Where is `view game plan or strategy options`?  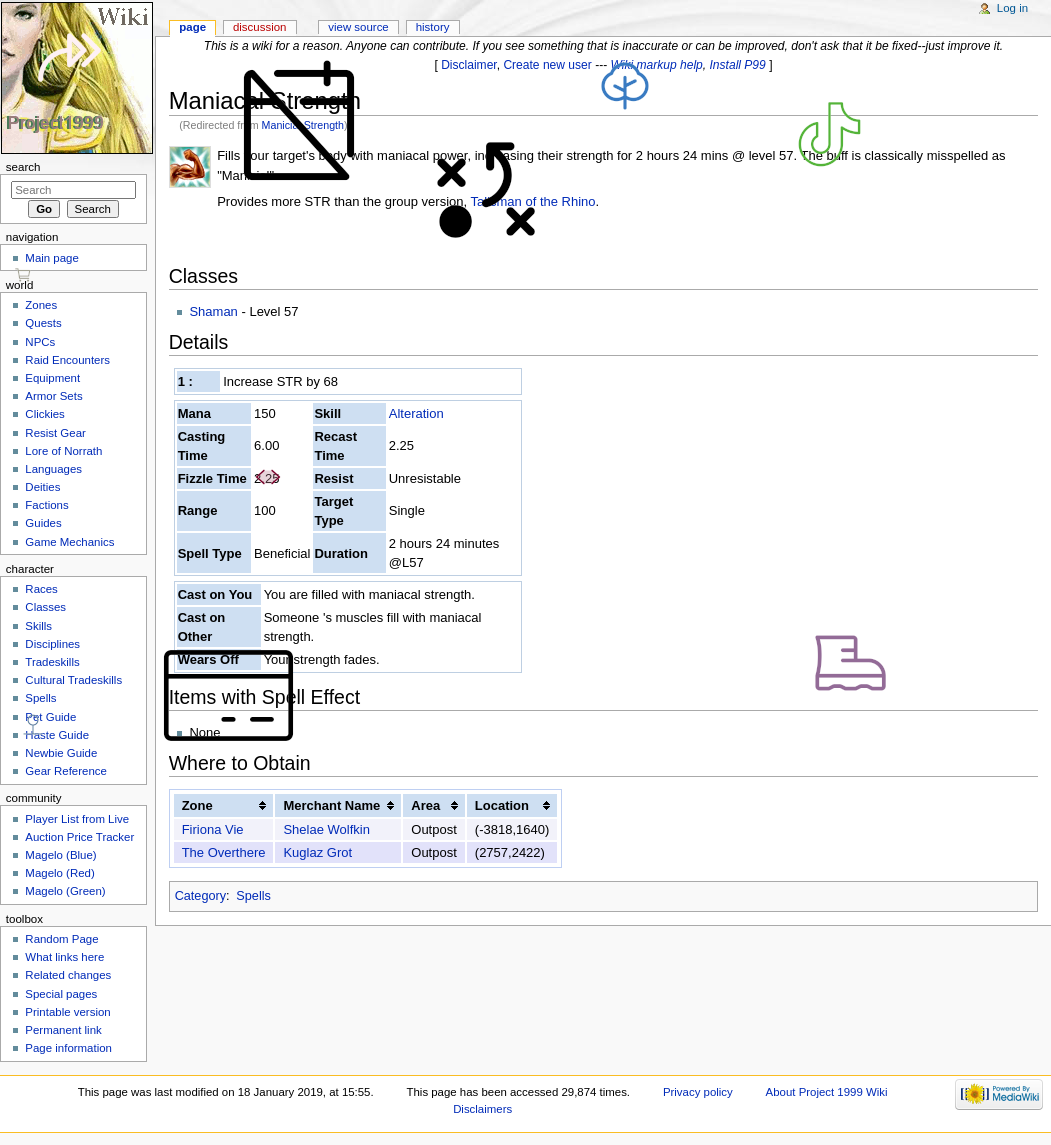
view game plan or strategy options is located at coordinates (482, 191).